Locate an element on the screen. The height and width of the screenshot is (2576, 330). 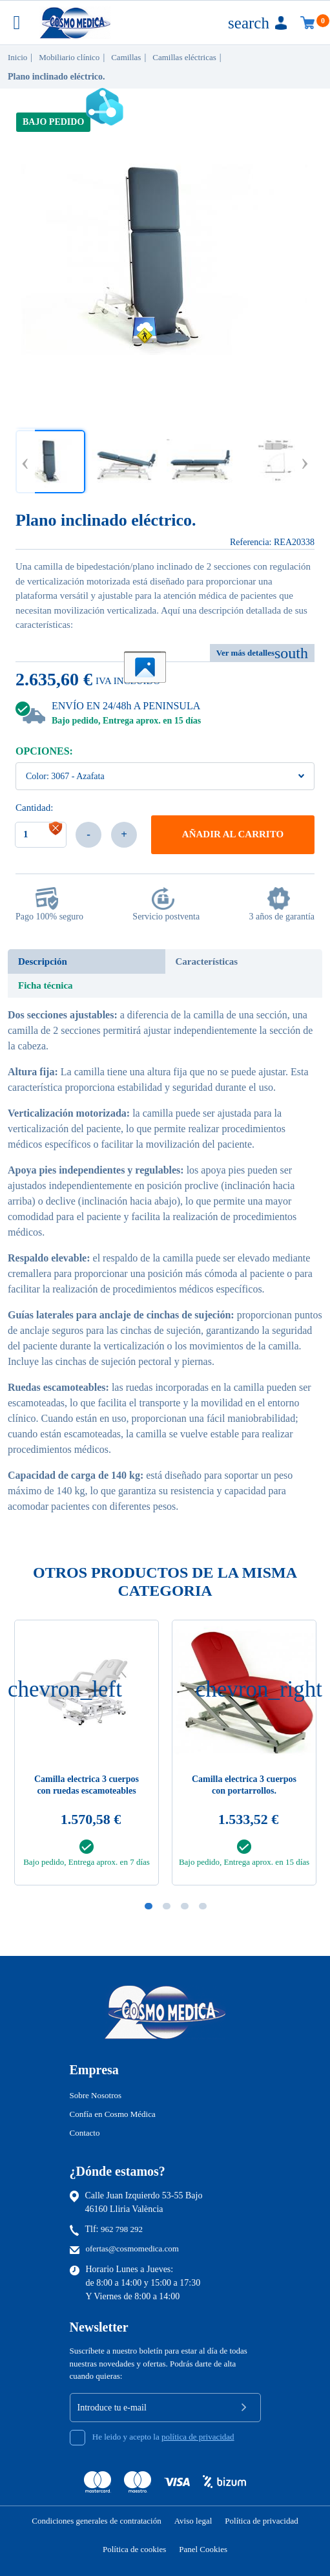
open photos app is located at coordinates (145, 667).